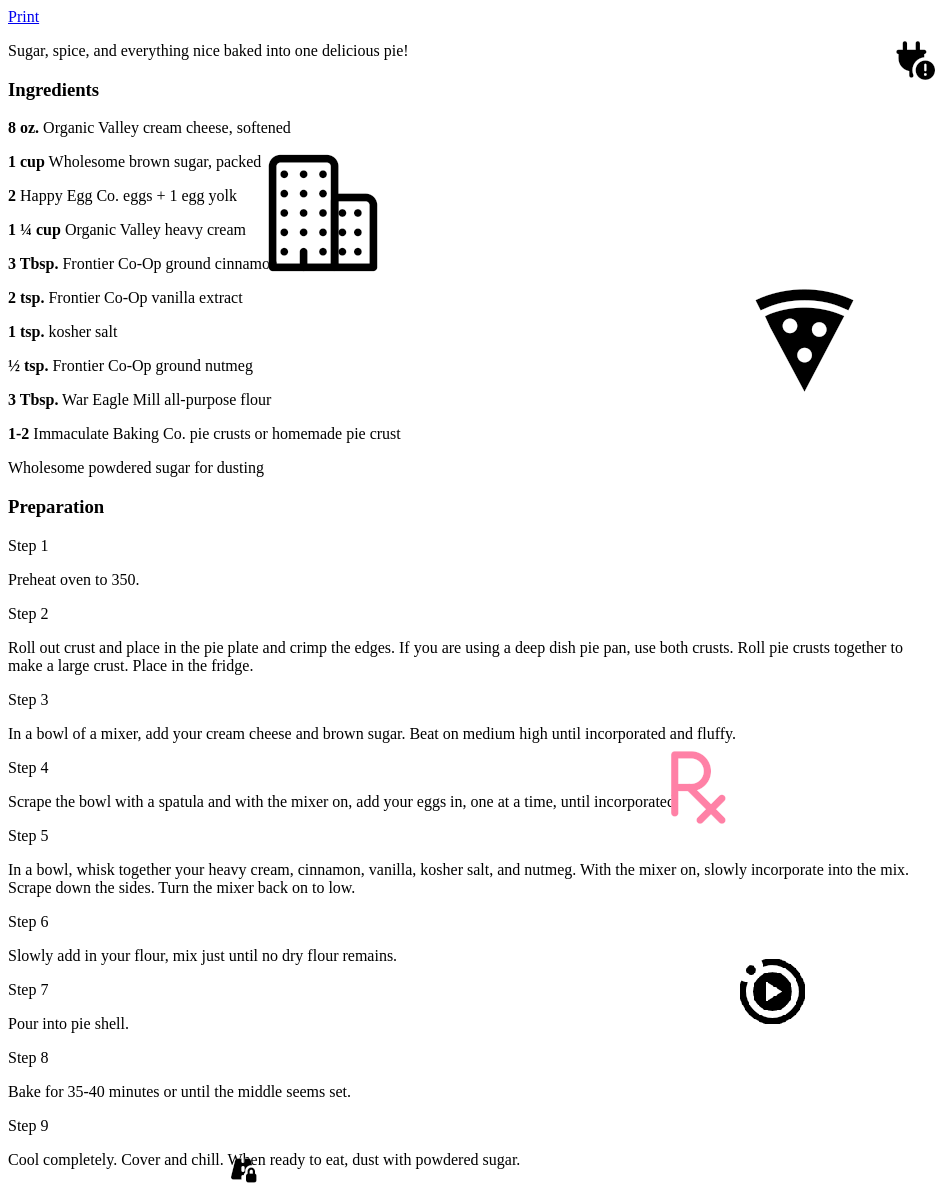 This screenshot has height=1185, width=945. I want to click on order food or access food delivery, so click(804, 340).